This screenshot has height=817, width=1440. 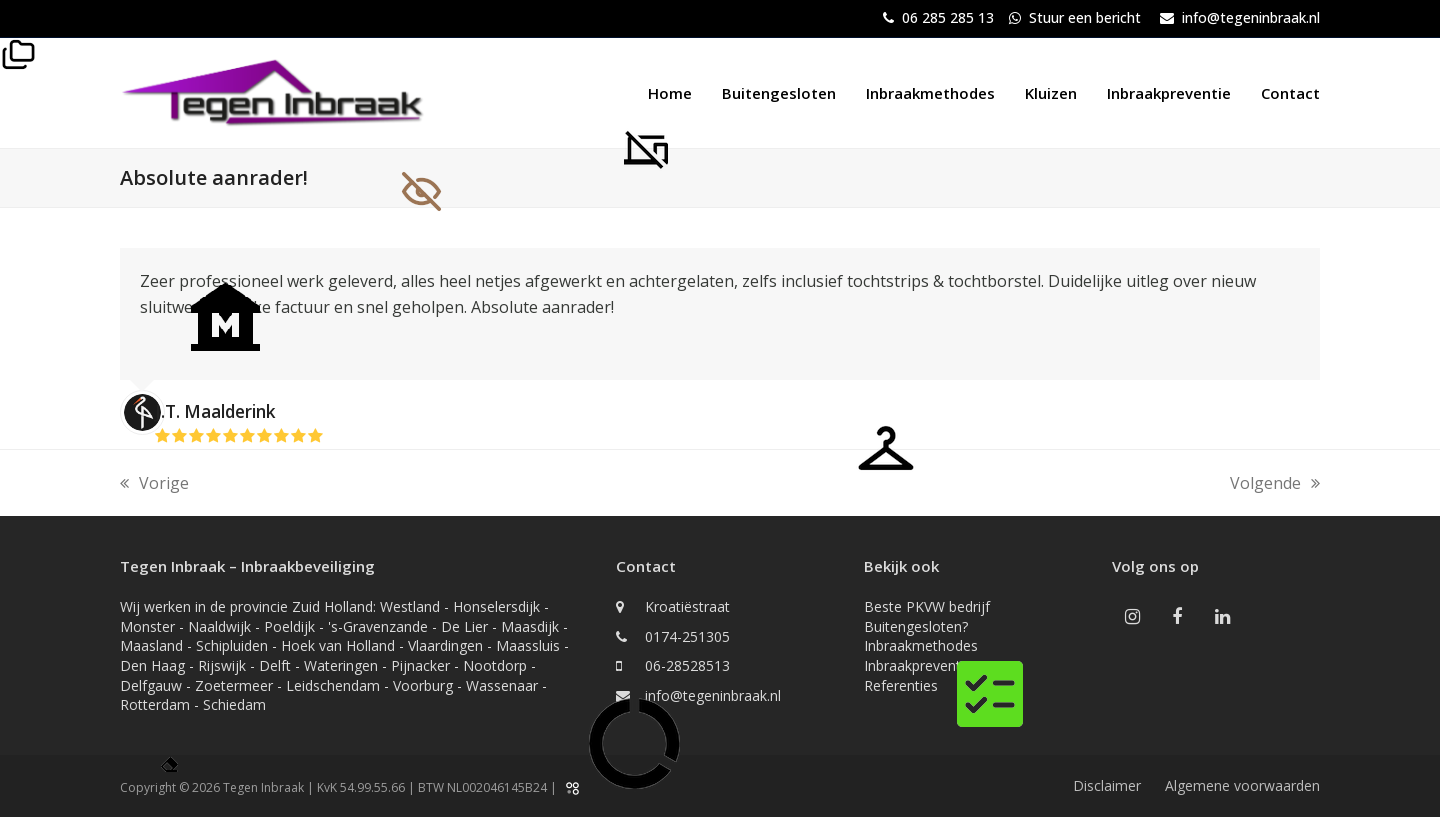 What do you see at coordinates (225, 316) in the screenshot?
I see `view nearby museums on the map` at bounding box center [225, 316].